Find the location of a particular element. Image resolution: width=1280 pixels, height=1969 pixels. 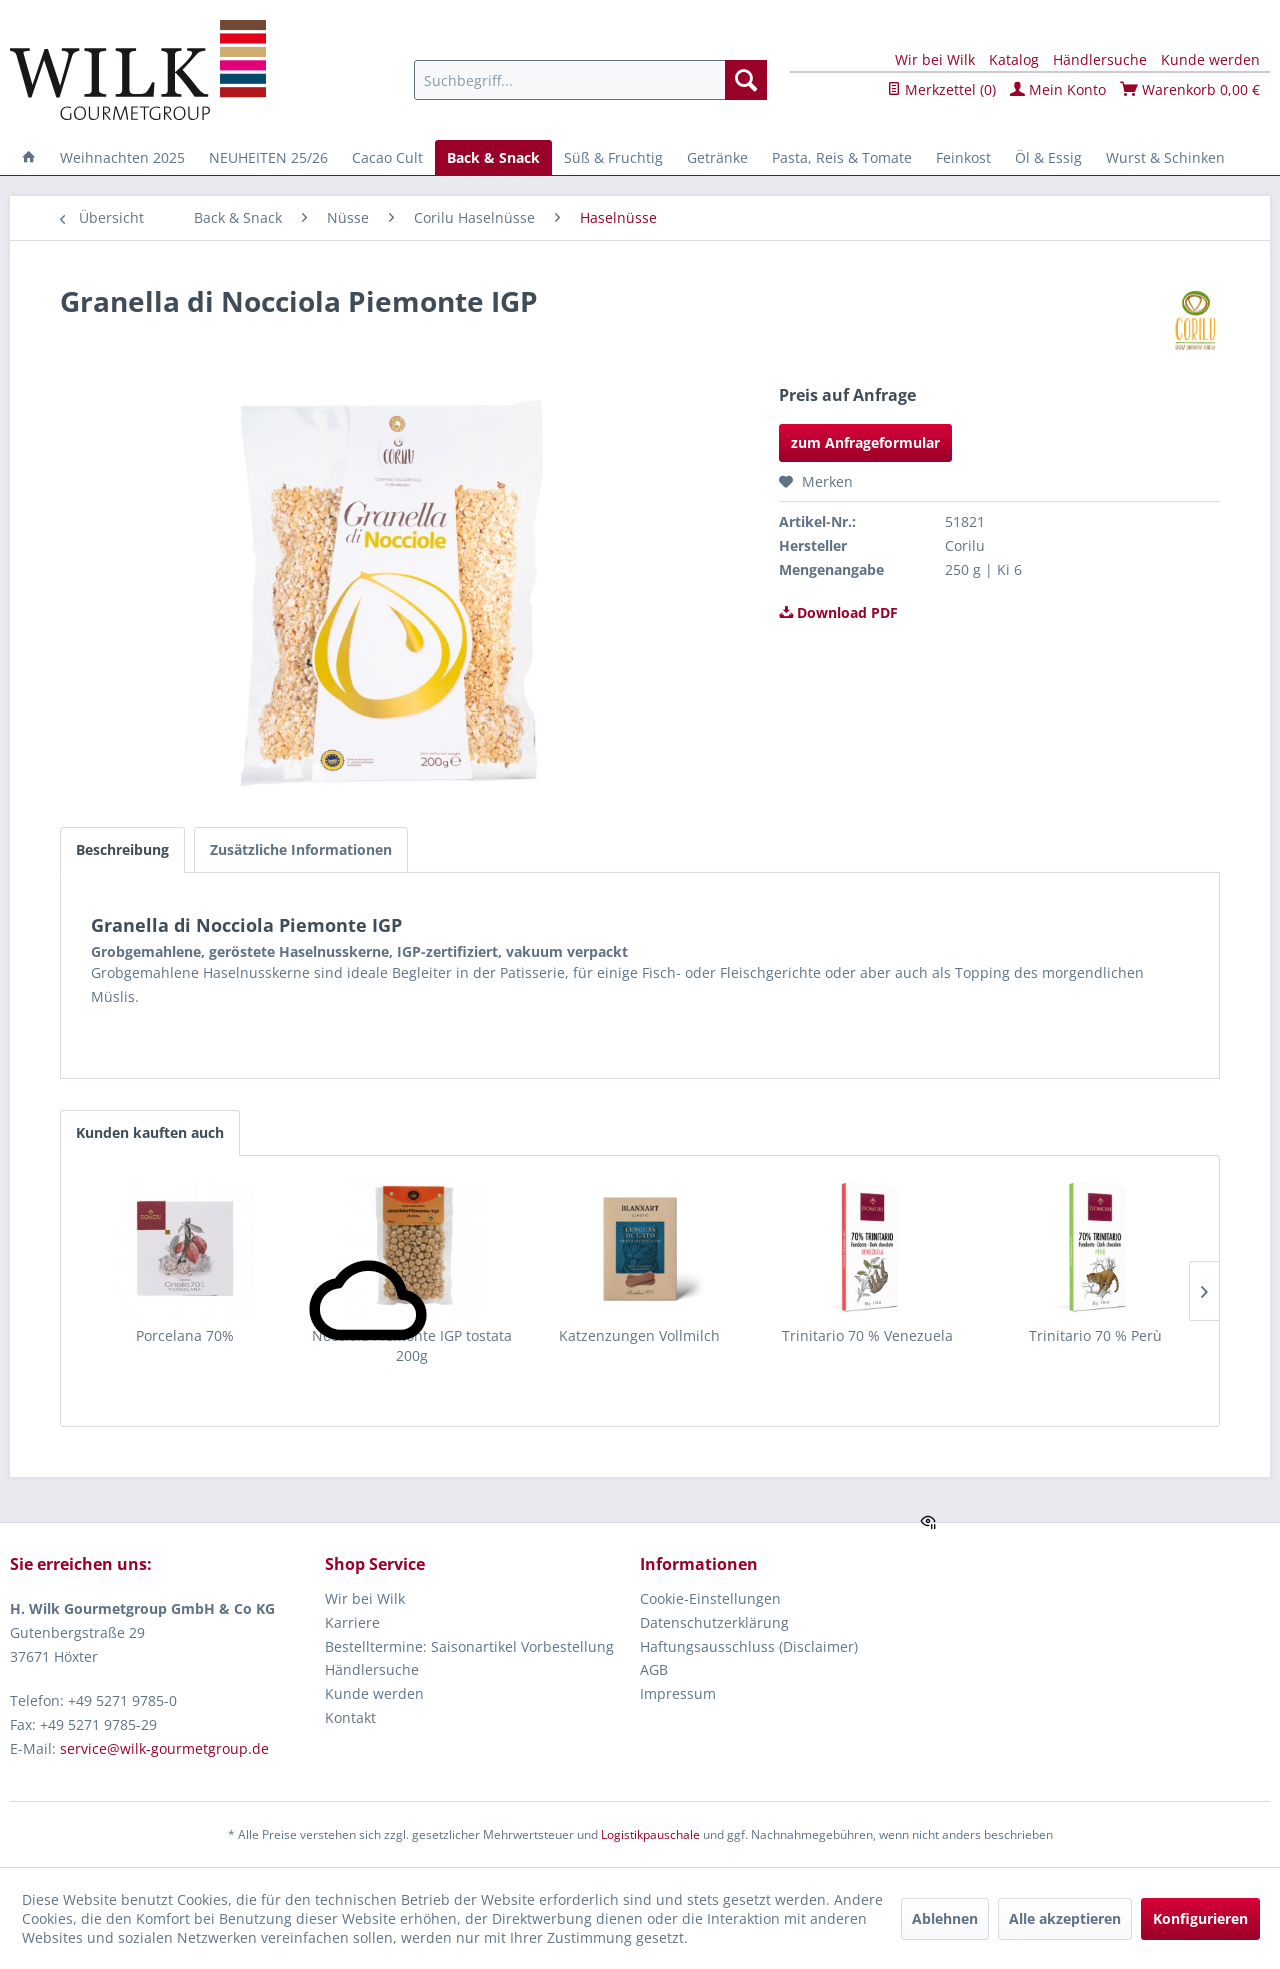

pause visibility or viewing mode is located at coordinates (928, 1521).